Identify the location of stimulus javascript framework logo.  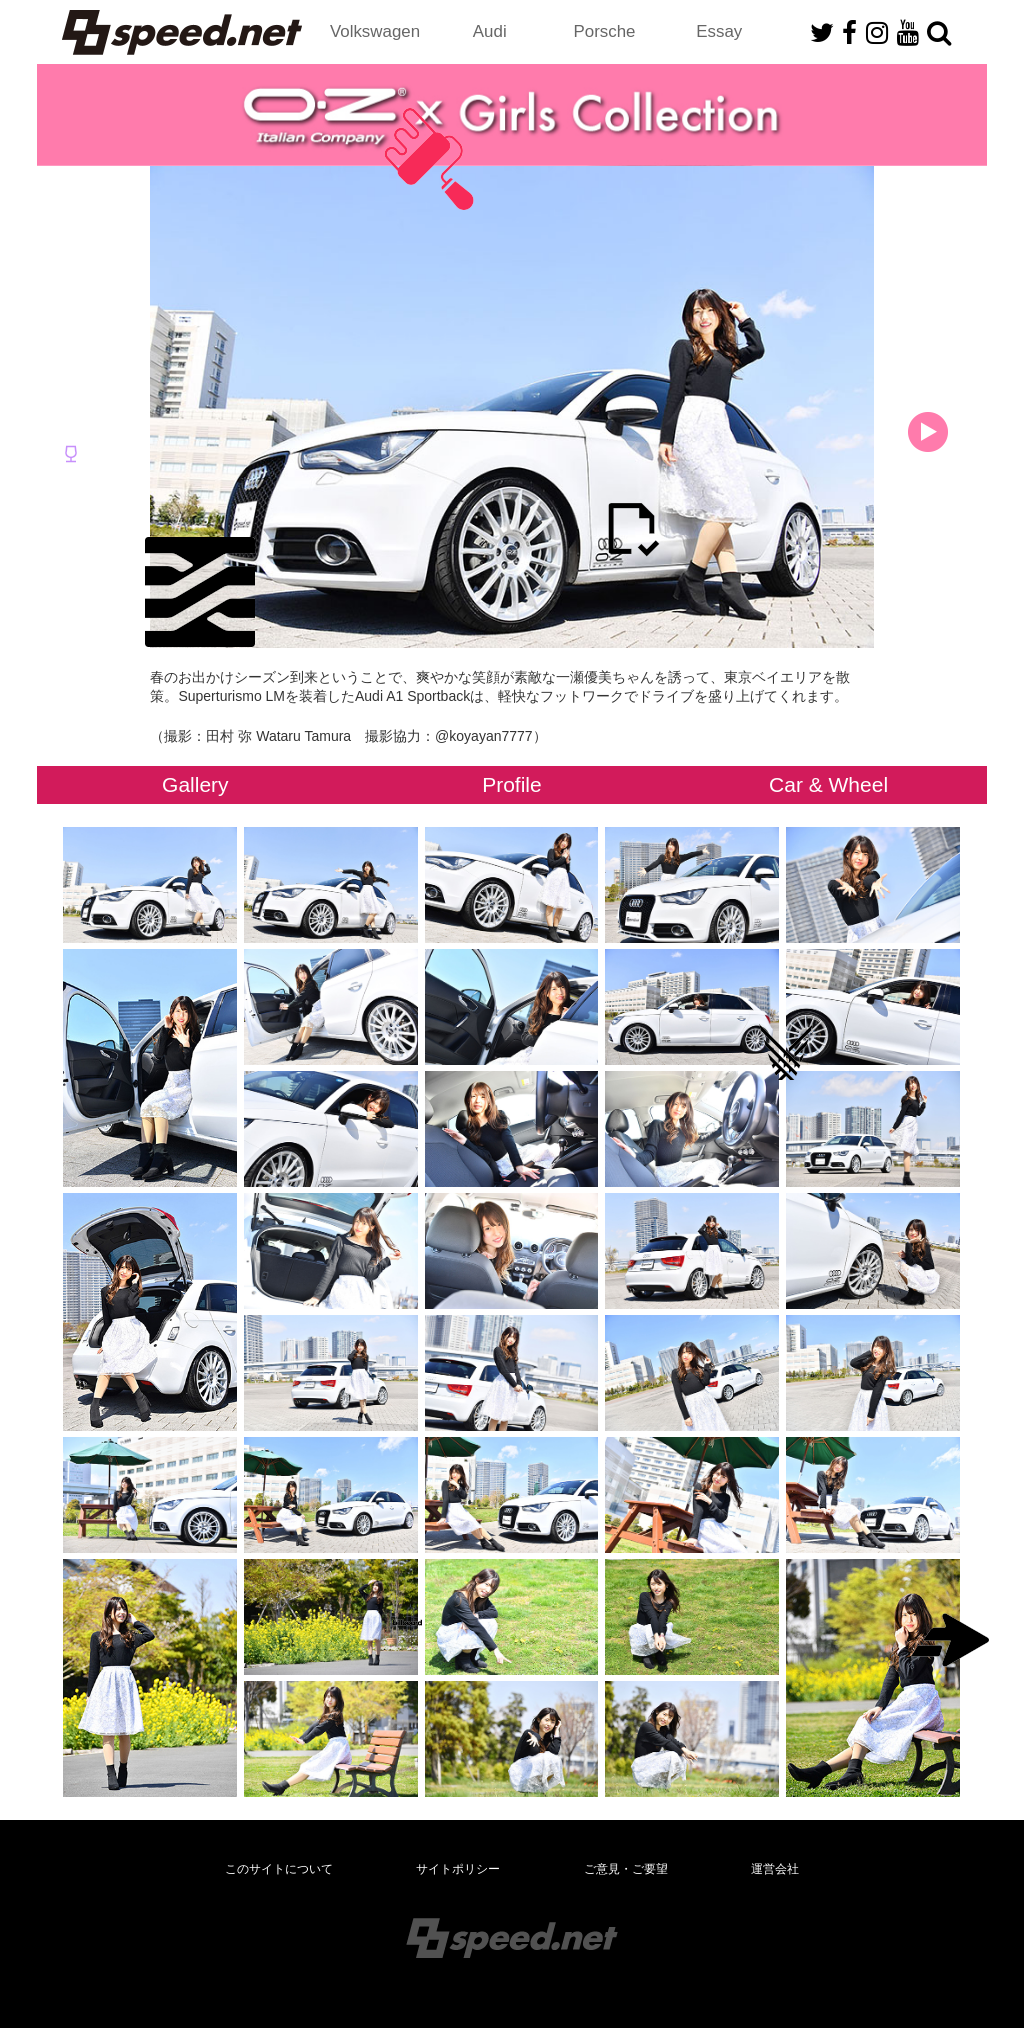
(200, 592).